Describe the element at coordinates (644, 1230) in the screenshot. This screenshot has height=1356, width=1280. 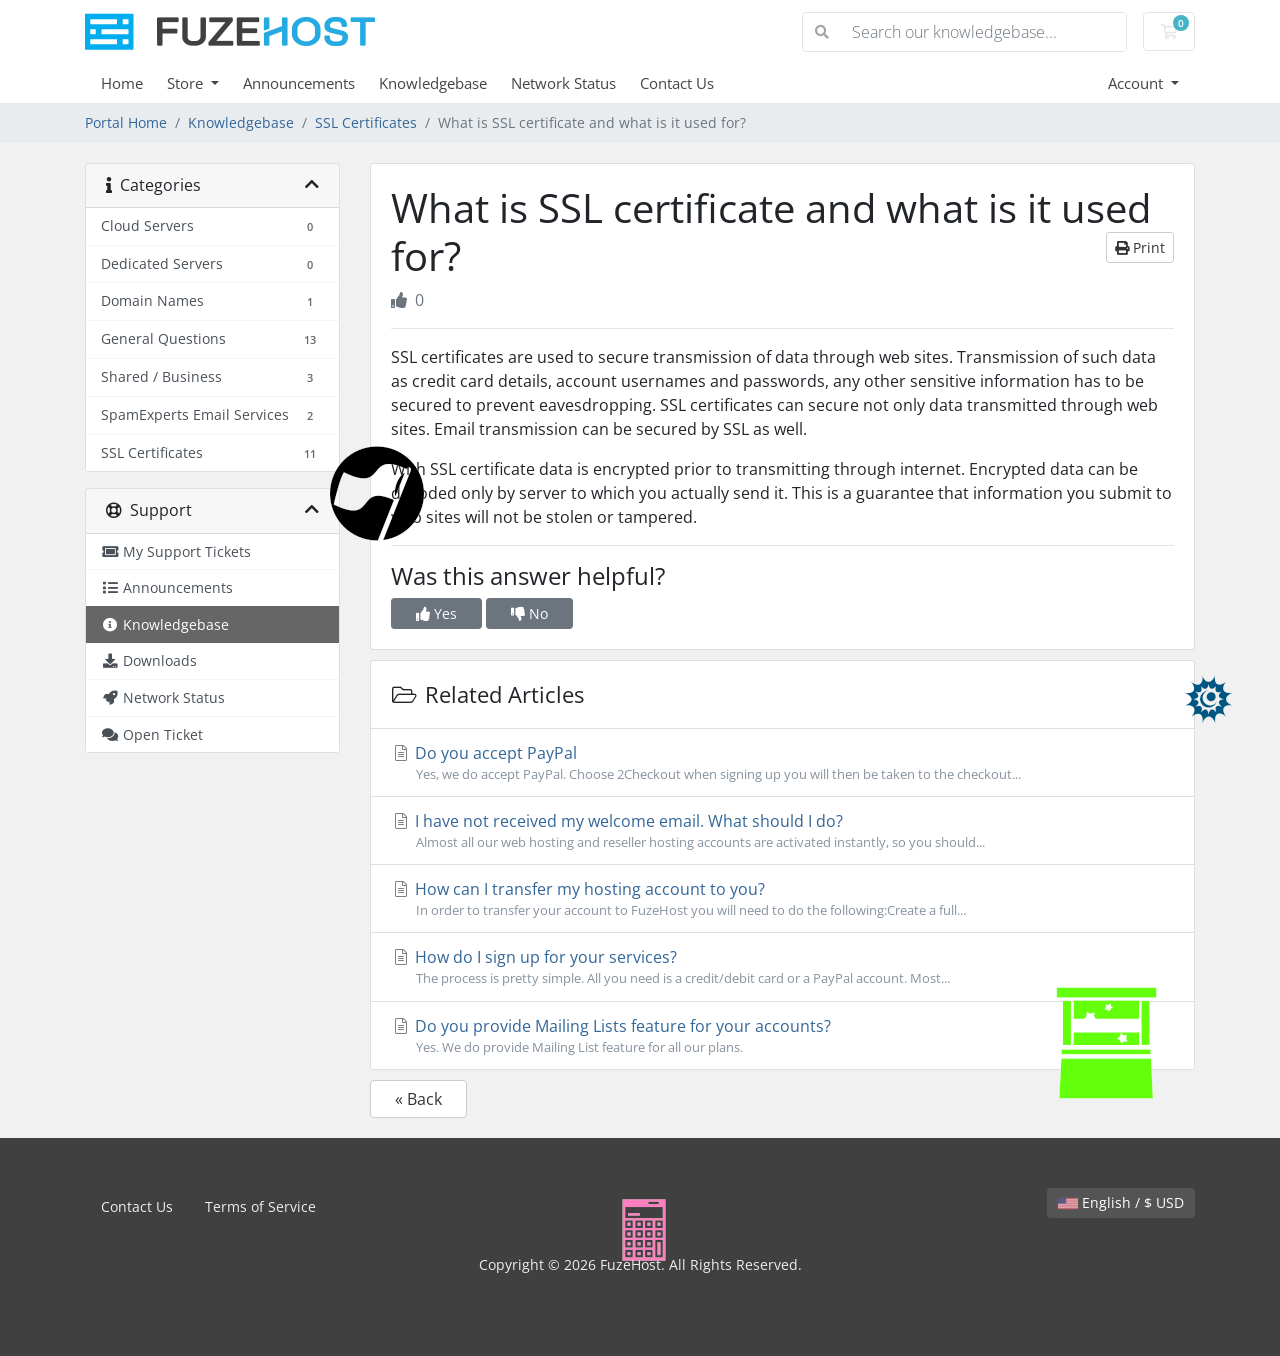
I see `open the calculator app` at that location.